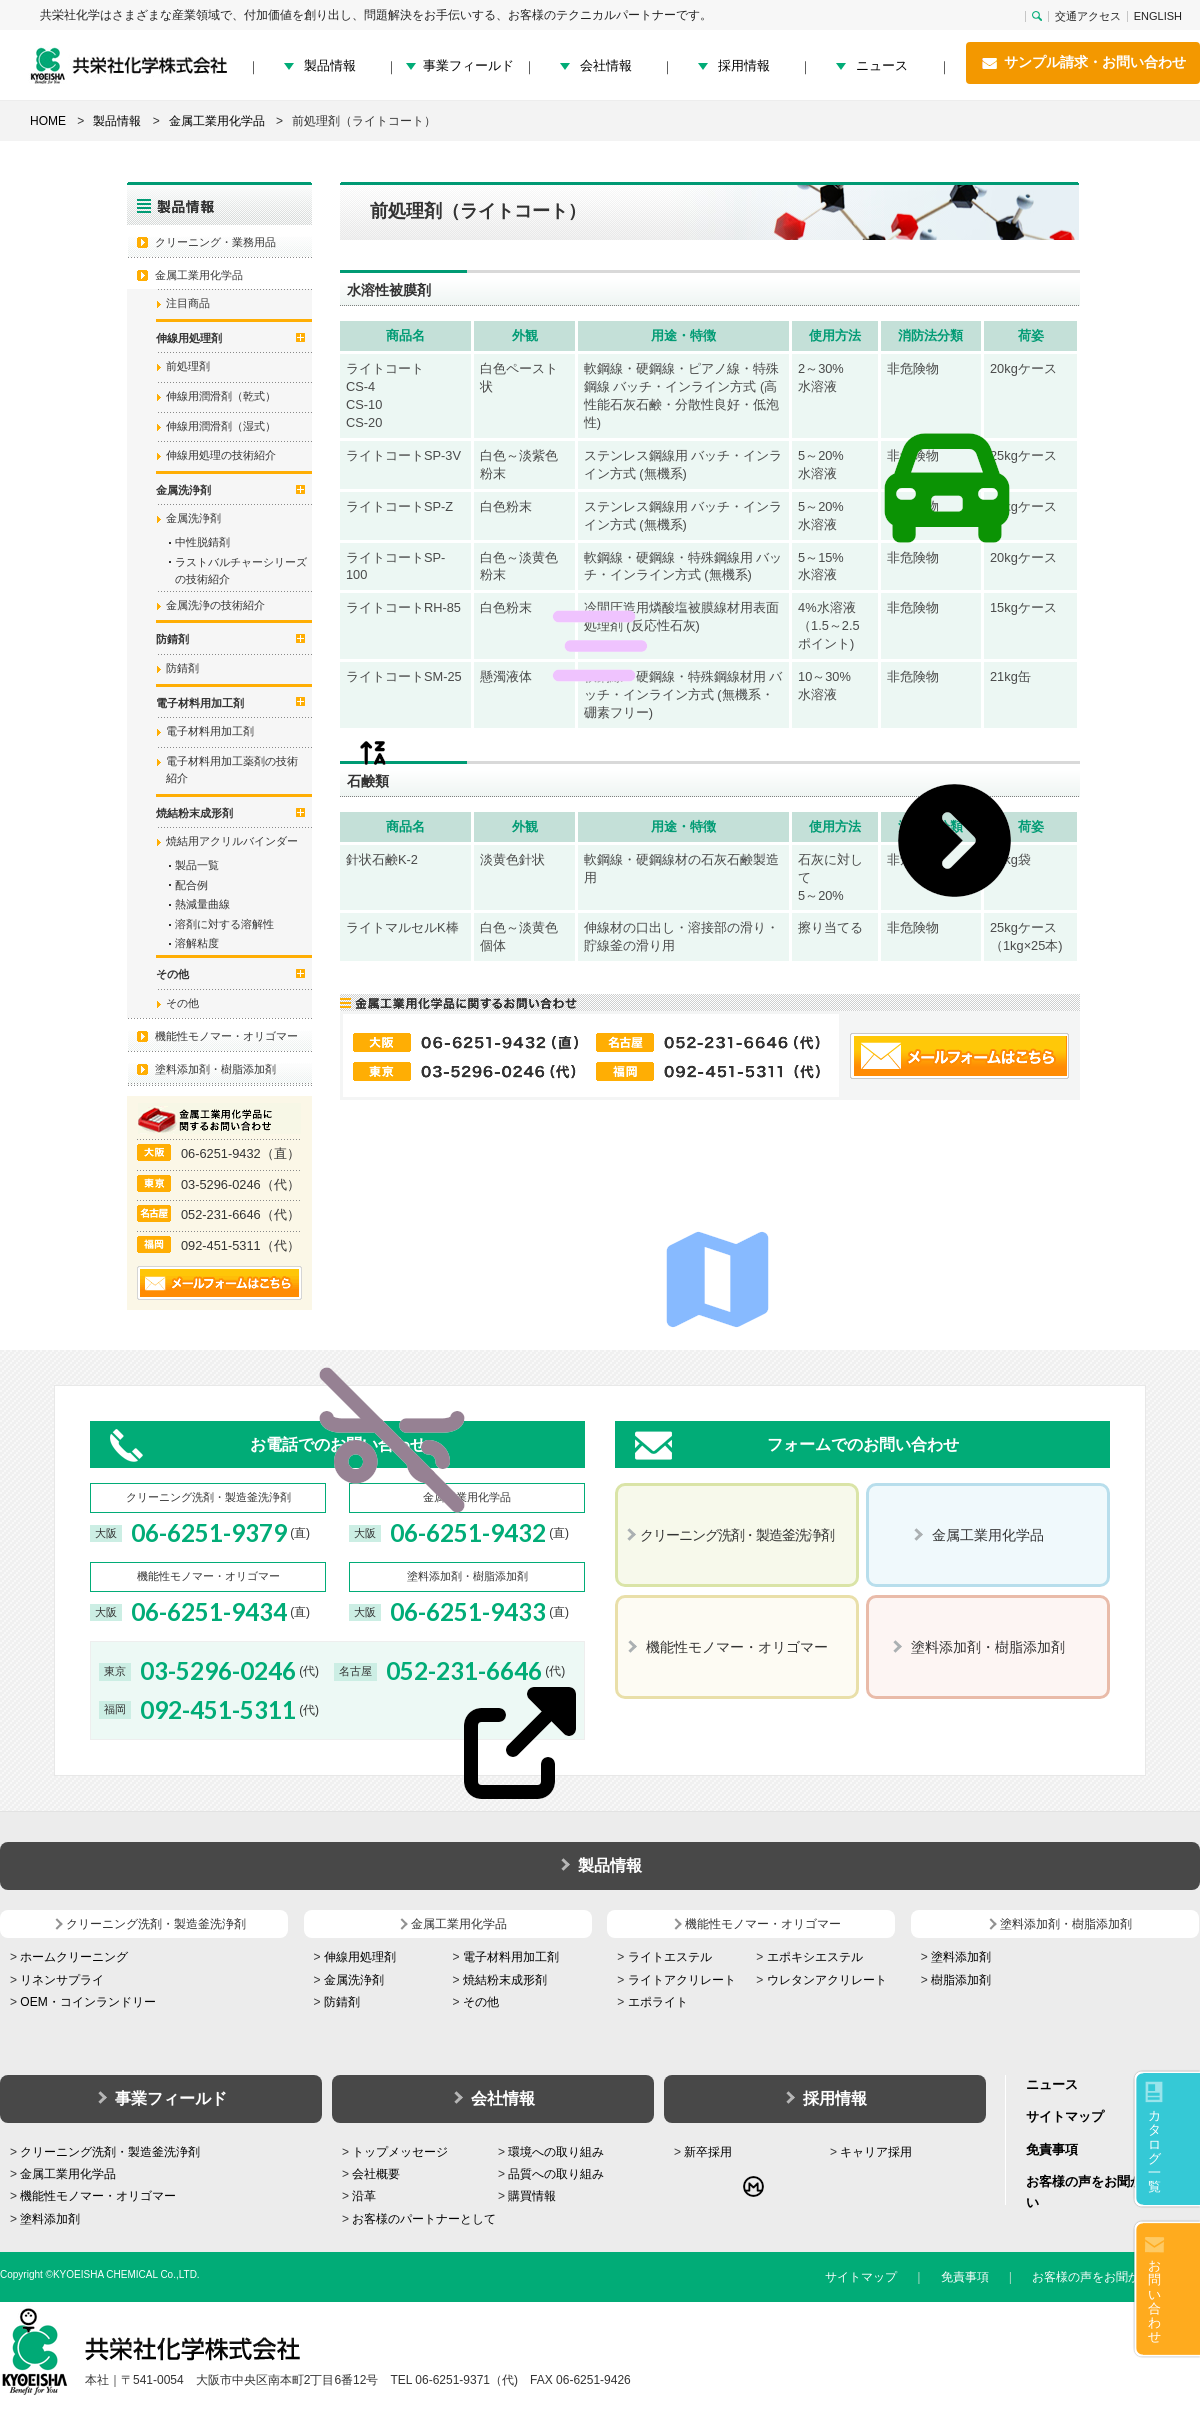  Describe the element at coordinates (28, 2320) in the screenshot. I see `access golf scores or tracking` at that location.